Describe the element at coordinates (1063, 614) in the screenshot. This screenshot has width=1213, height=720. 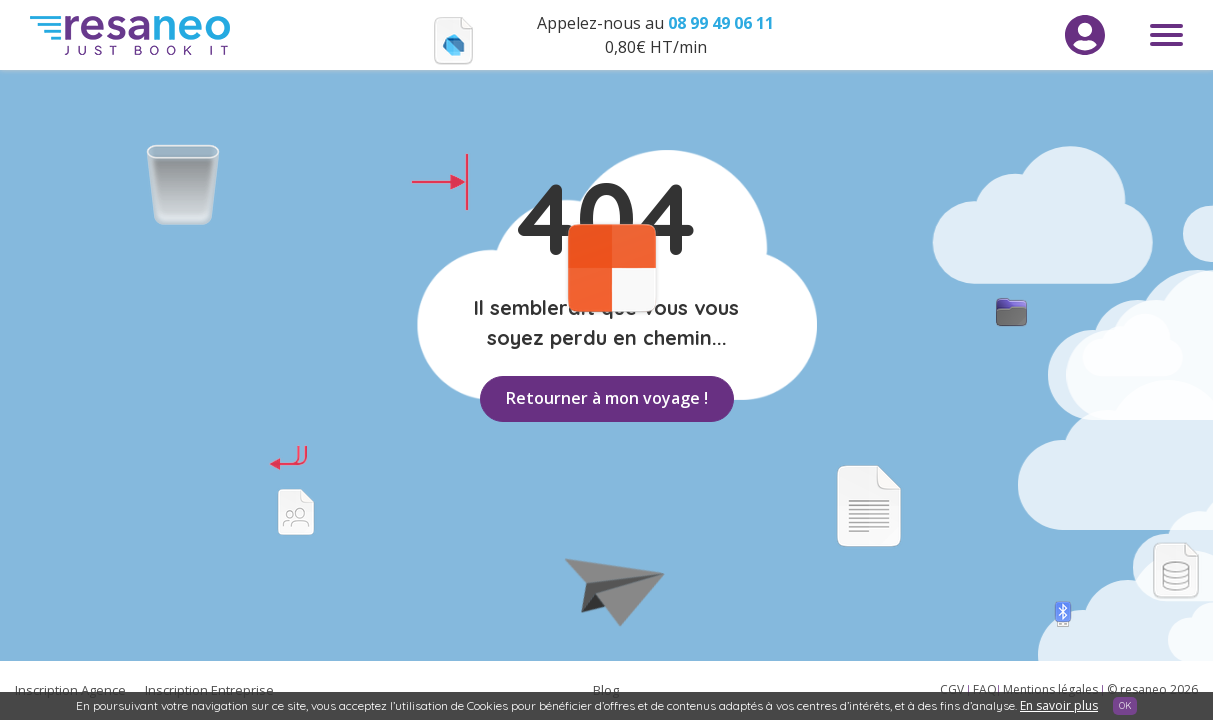
I see `a connected bluetooth device` at that location.